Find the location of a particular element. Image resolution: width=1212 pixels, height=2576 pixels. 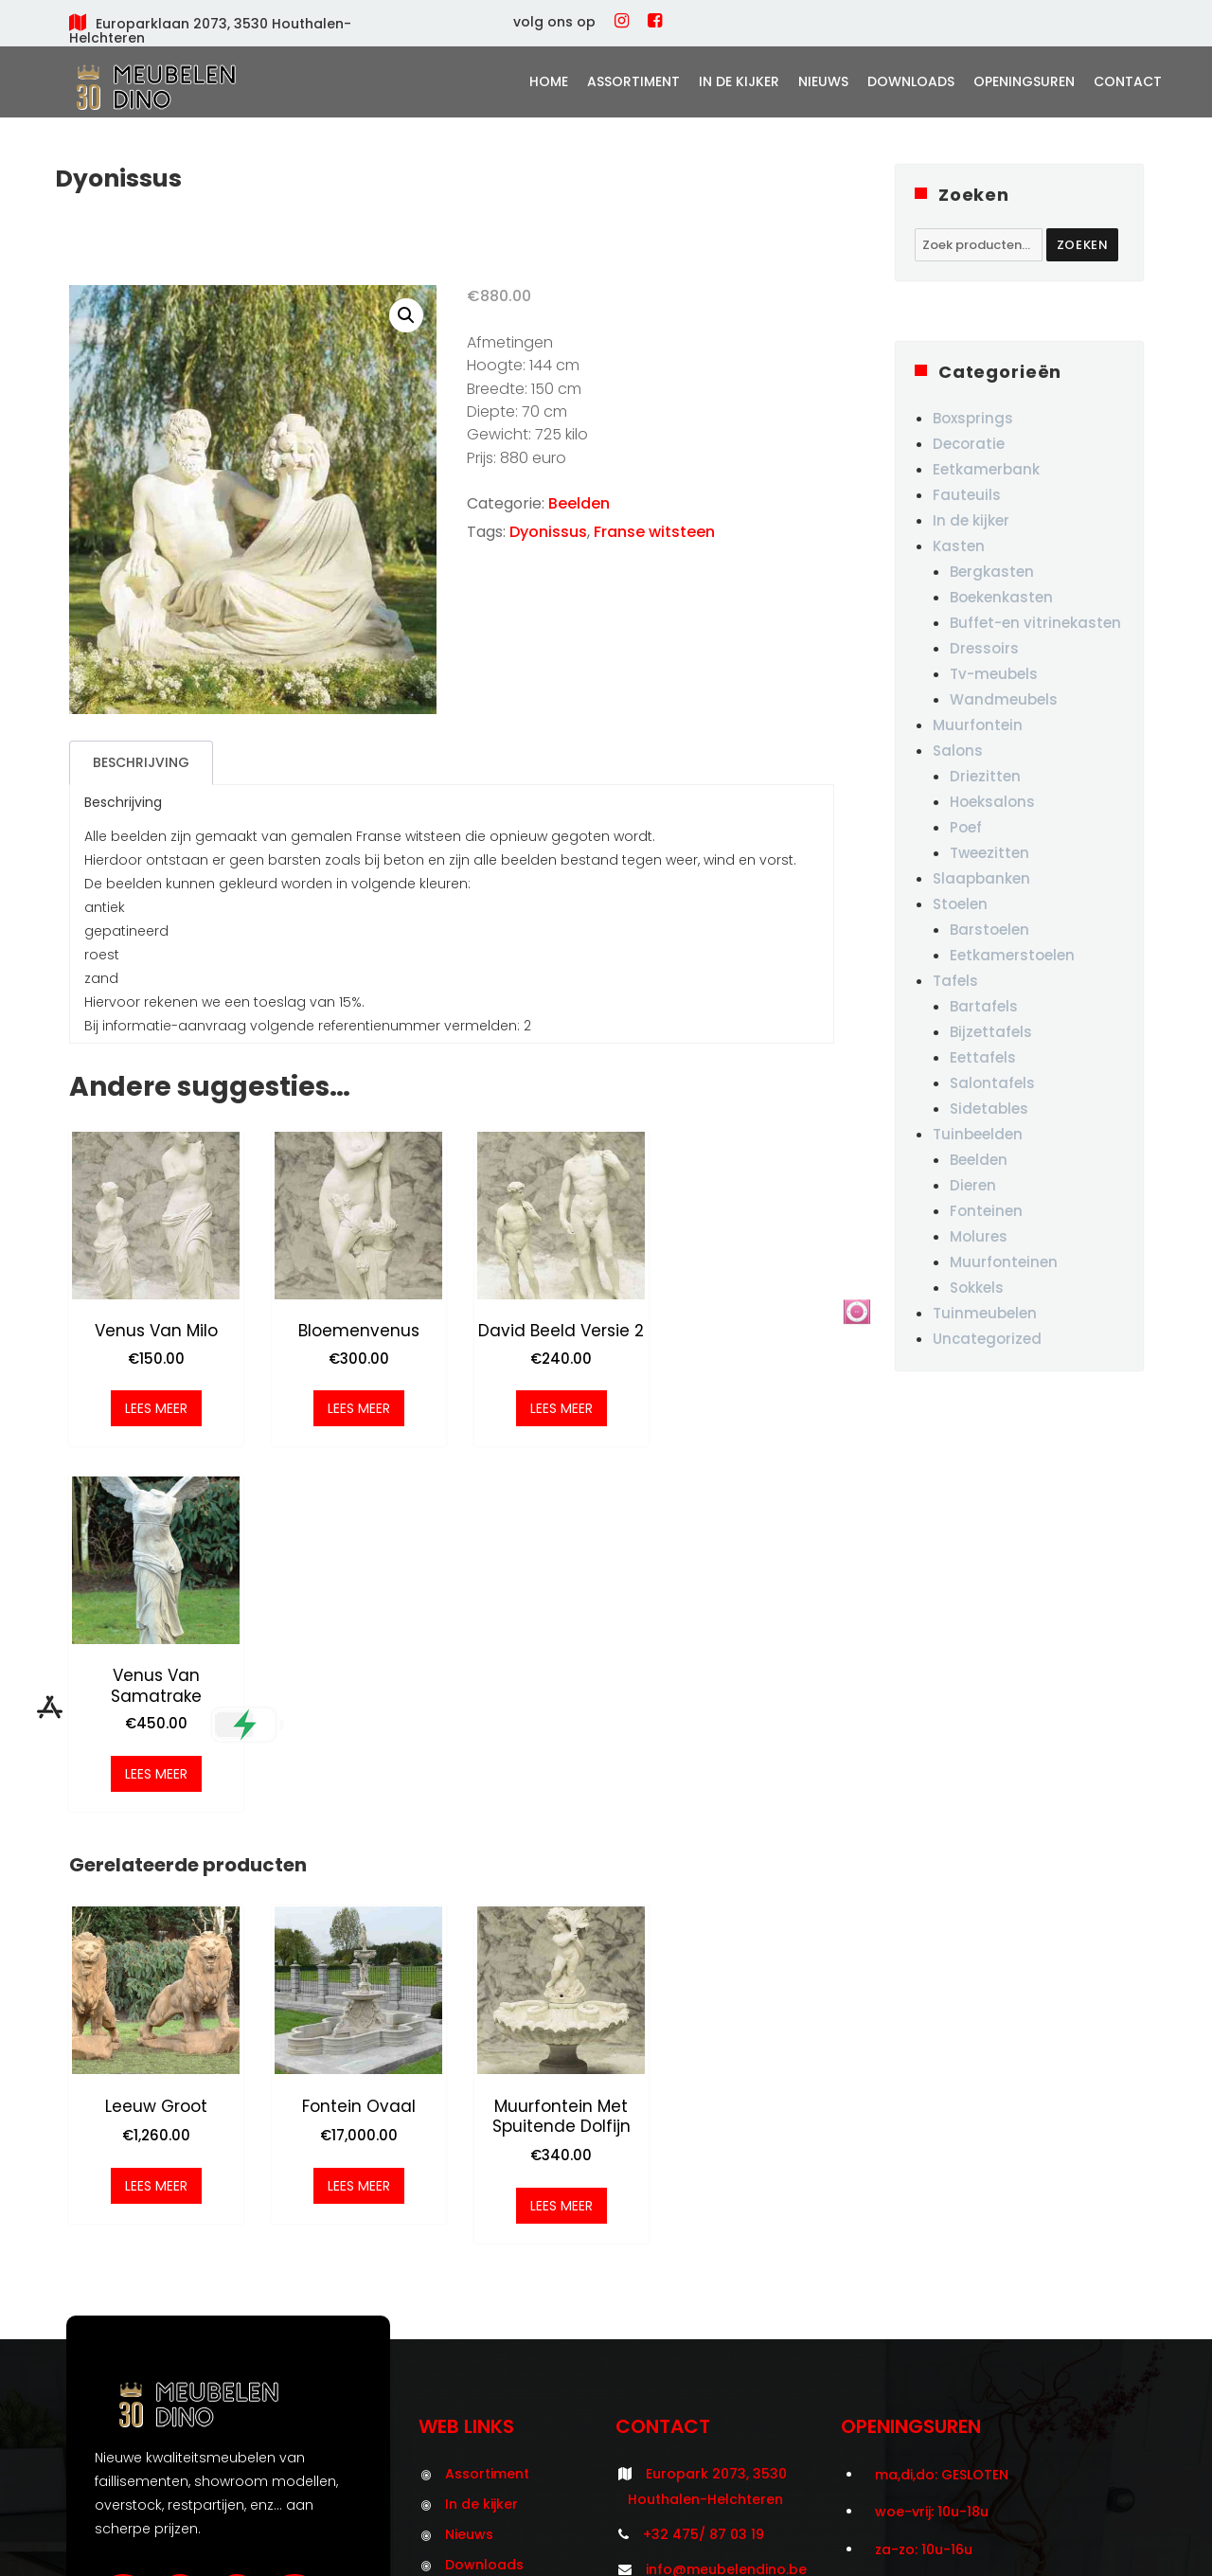

access the applications folder in sidebar is located at coordinates (49, 1707).